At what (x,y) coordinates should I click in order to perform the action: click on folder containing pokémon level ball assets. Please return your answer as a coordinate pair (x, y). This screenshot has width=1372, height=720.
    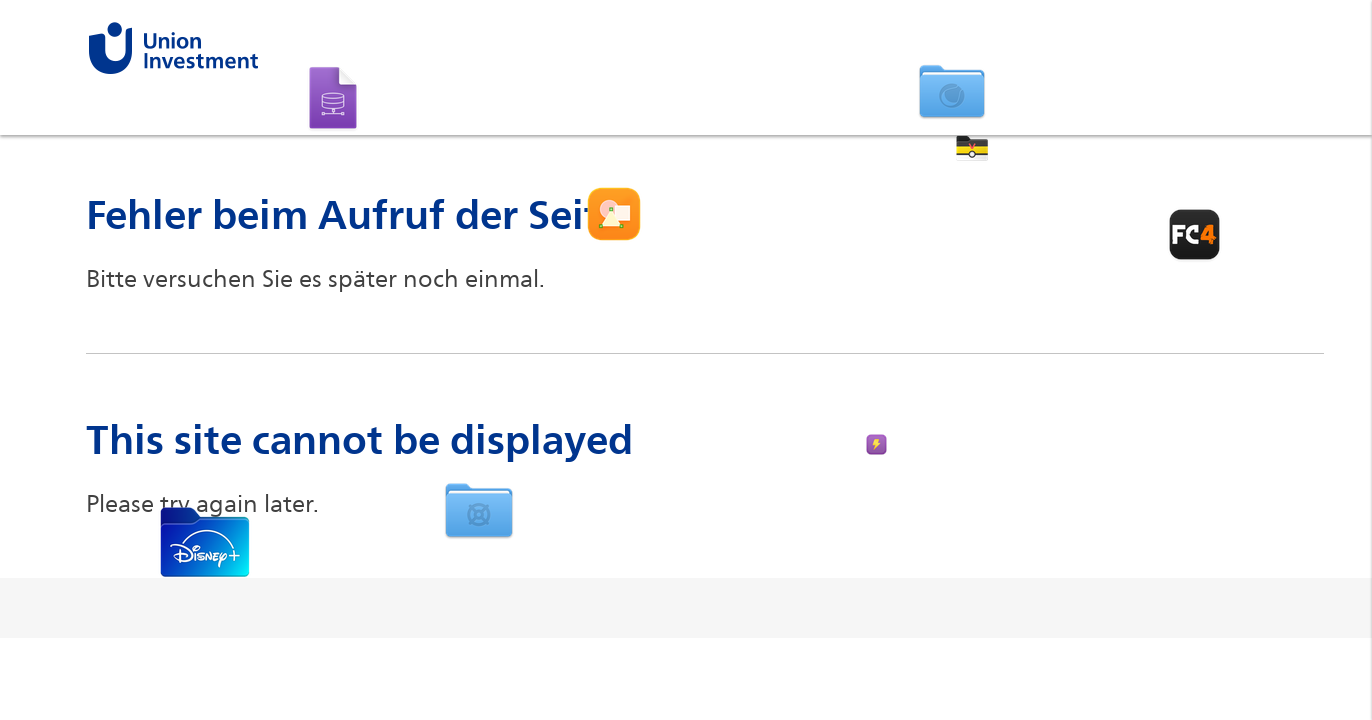
    Looking at the image, I should click on (972, 149).